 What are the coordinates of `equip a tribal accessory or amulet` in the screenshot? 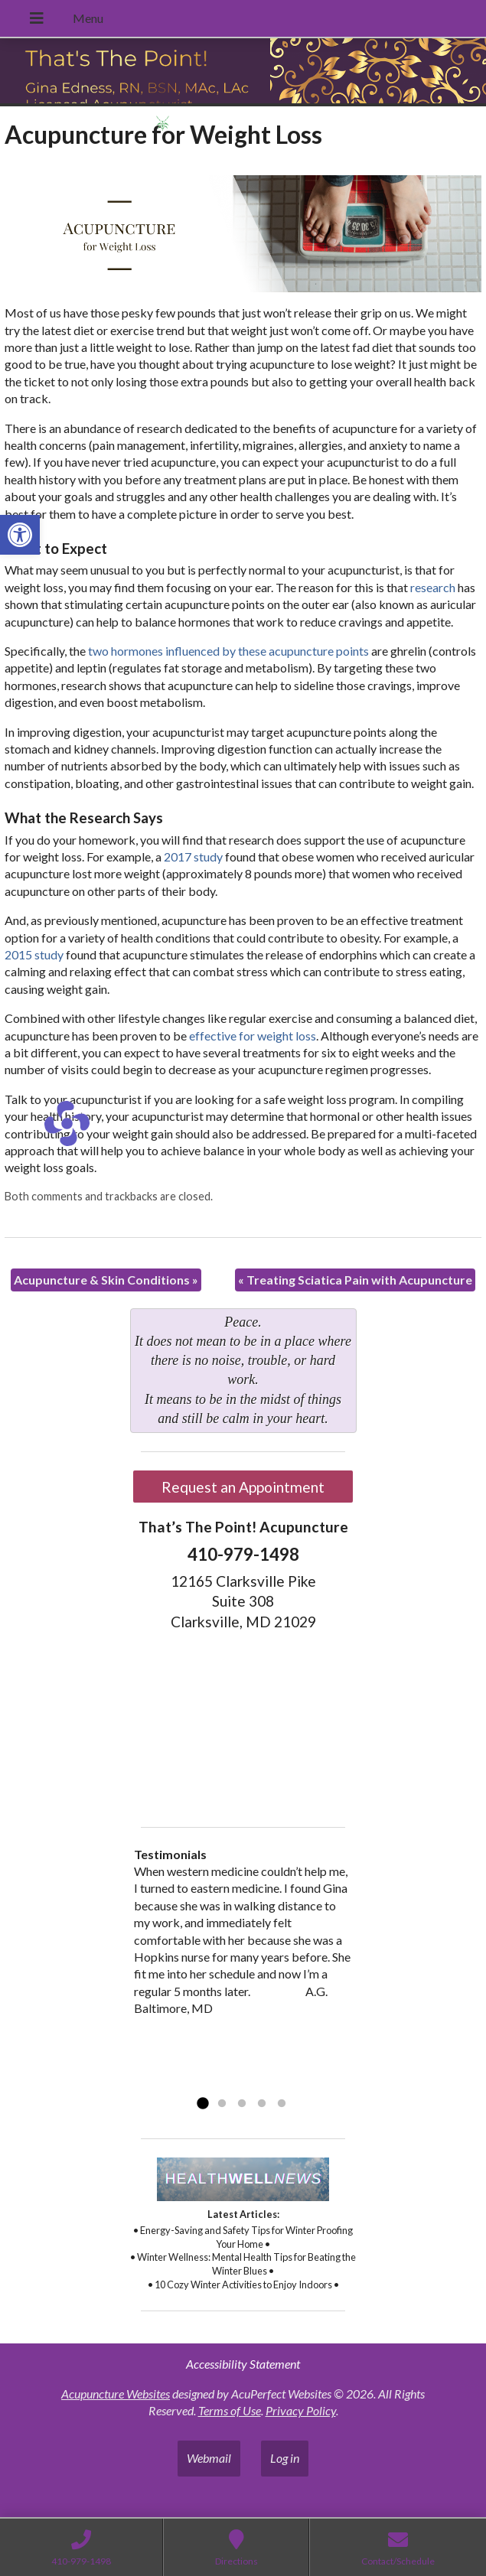 It's located at (162, 123).